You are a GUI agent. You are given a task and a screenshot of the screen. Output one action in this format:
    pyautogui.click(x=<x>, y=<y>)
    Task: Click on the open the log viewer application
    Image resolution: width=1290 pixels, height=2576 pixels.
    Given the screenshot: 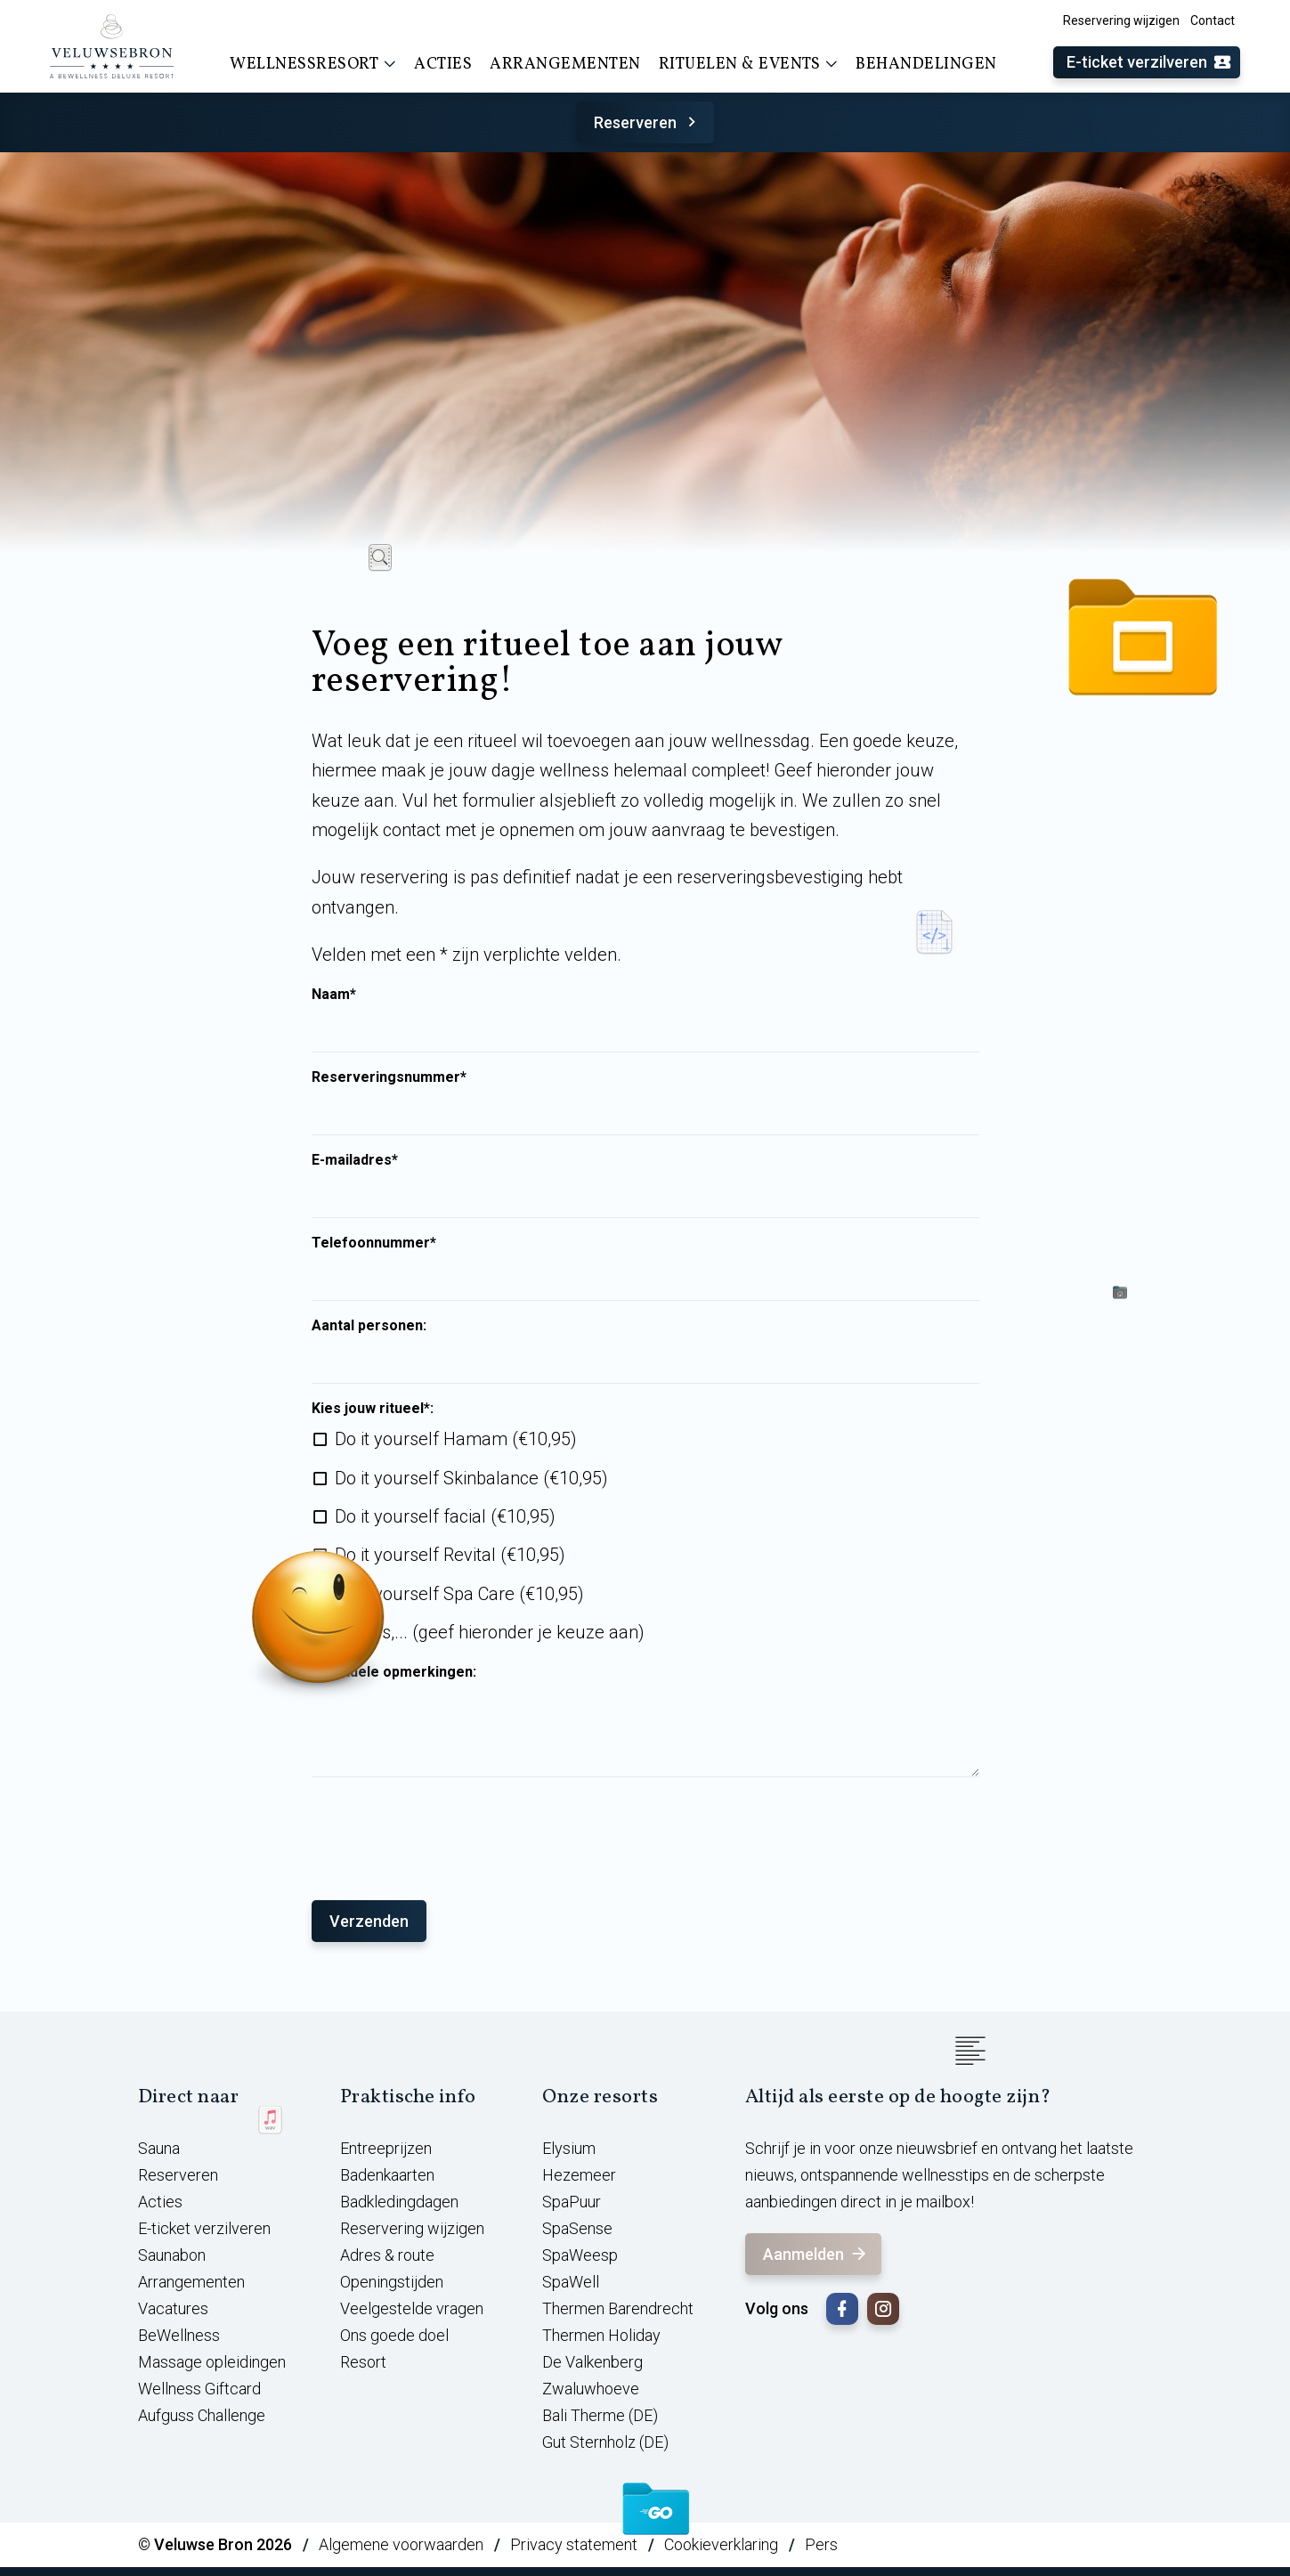 What is the action you would take?
    pyautogui.click(x=380, y=557)
    